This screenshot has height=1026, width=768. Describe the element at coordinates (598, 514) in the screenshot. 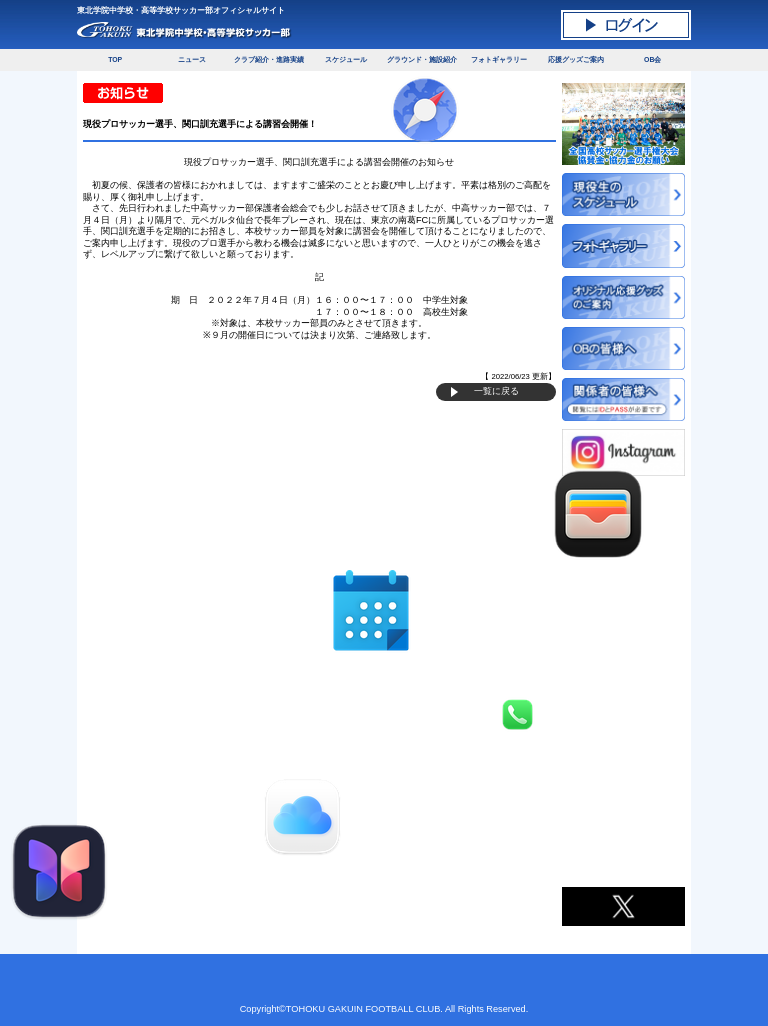

I see `open apple wallet app` at that location.